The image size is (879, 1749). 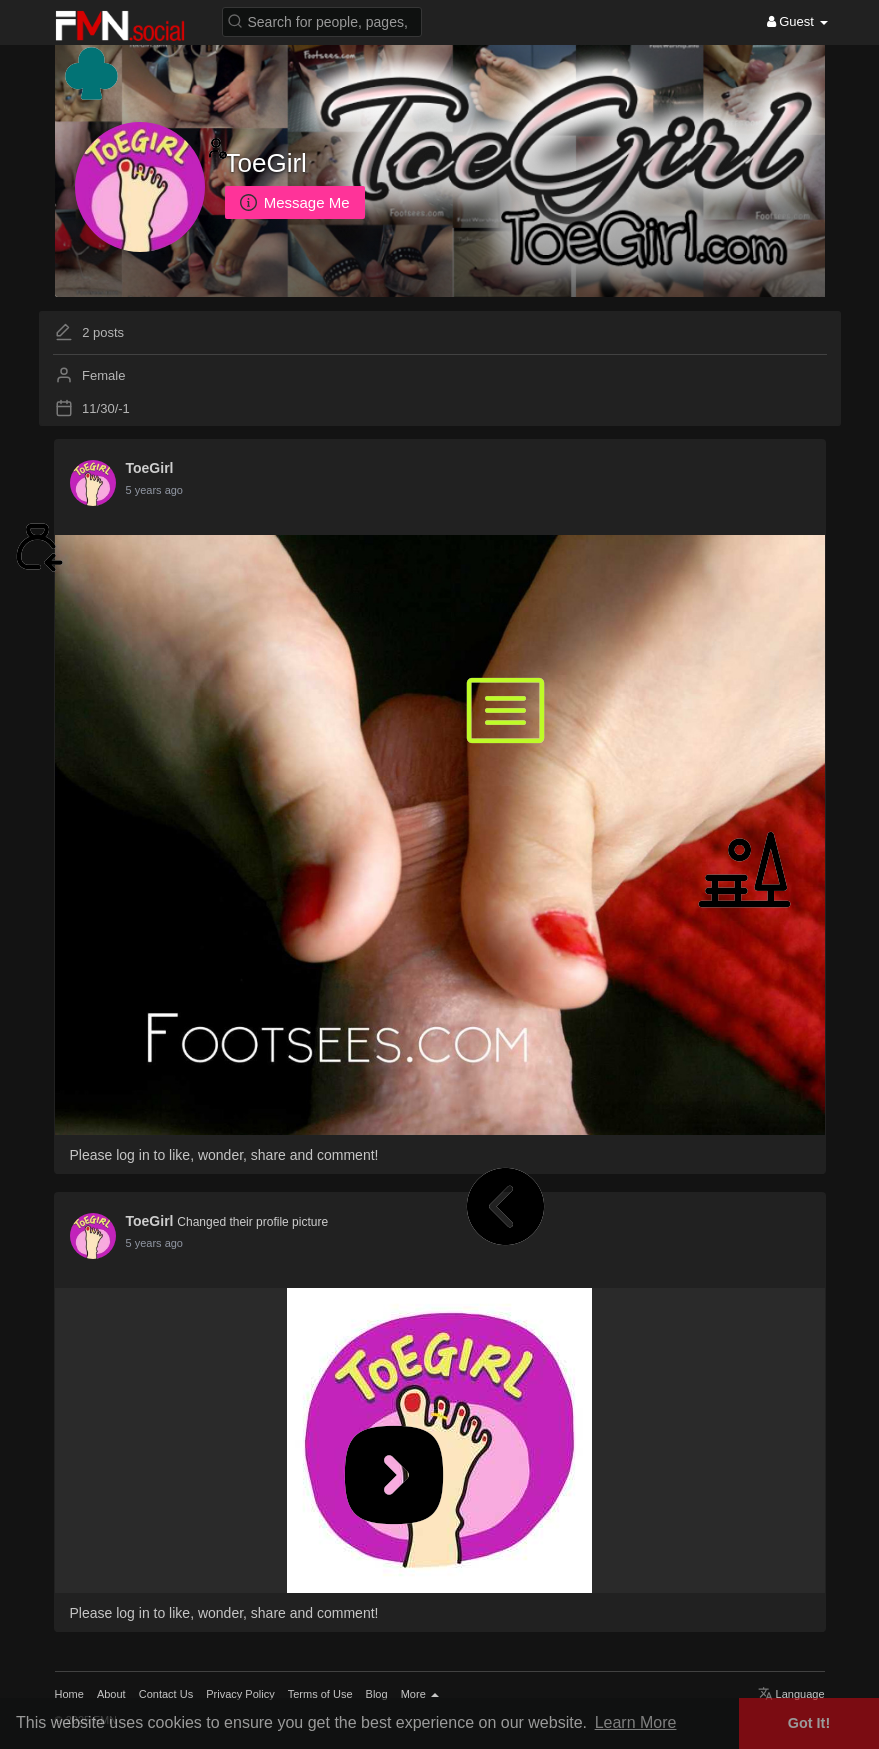 What do you see at coordinates (744, 874) in the screenshot?
I see `view nearby parks or green spaces` at bounding box center [744, 874].